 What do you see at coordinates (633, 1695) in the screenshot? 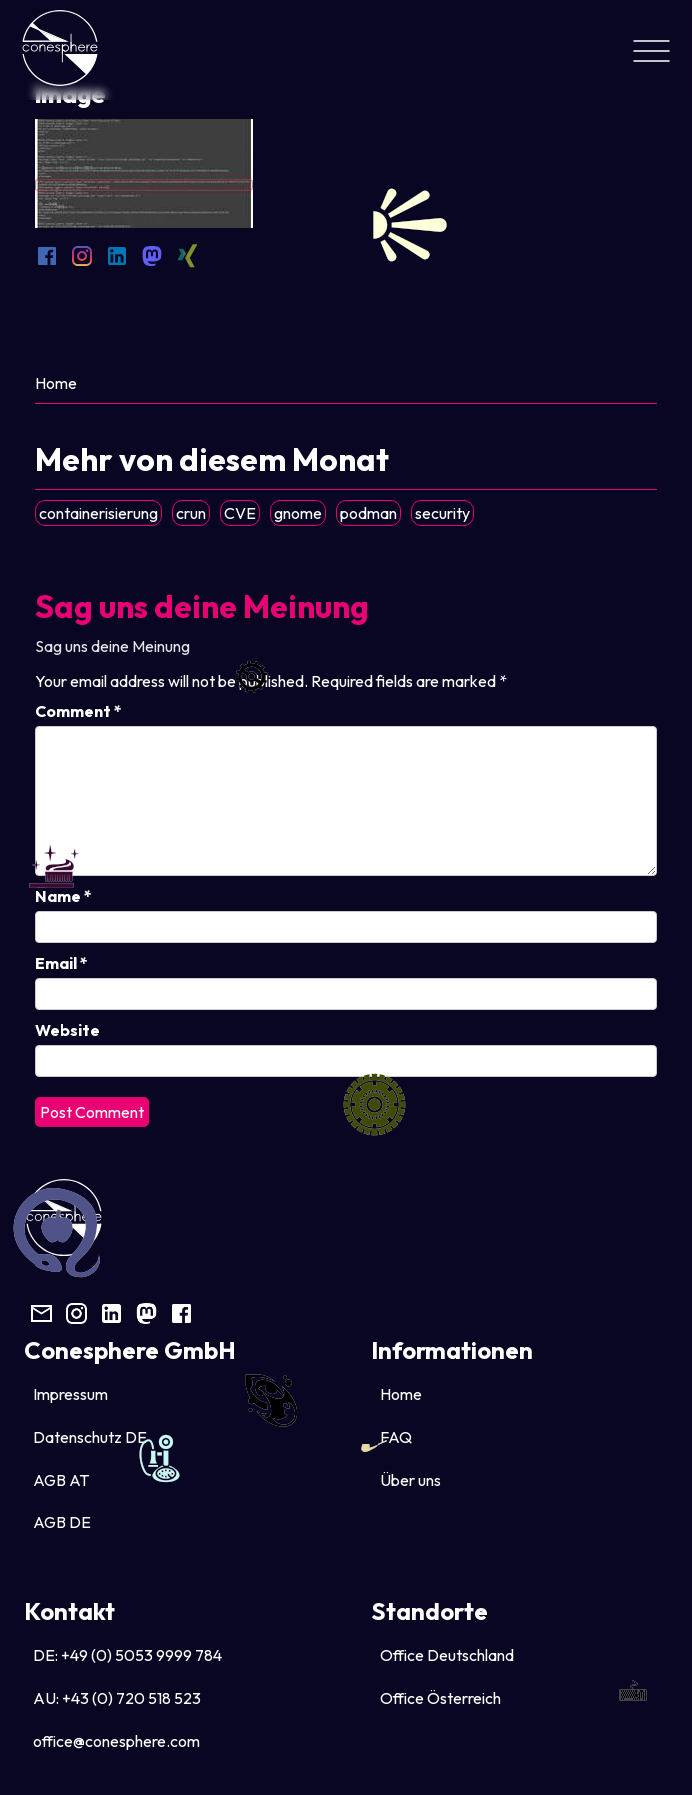
I see `open on-screen keyboard` at bounding box center [633, 1695].